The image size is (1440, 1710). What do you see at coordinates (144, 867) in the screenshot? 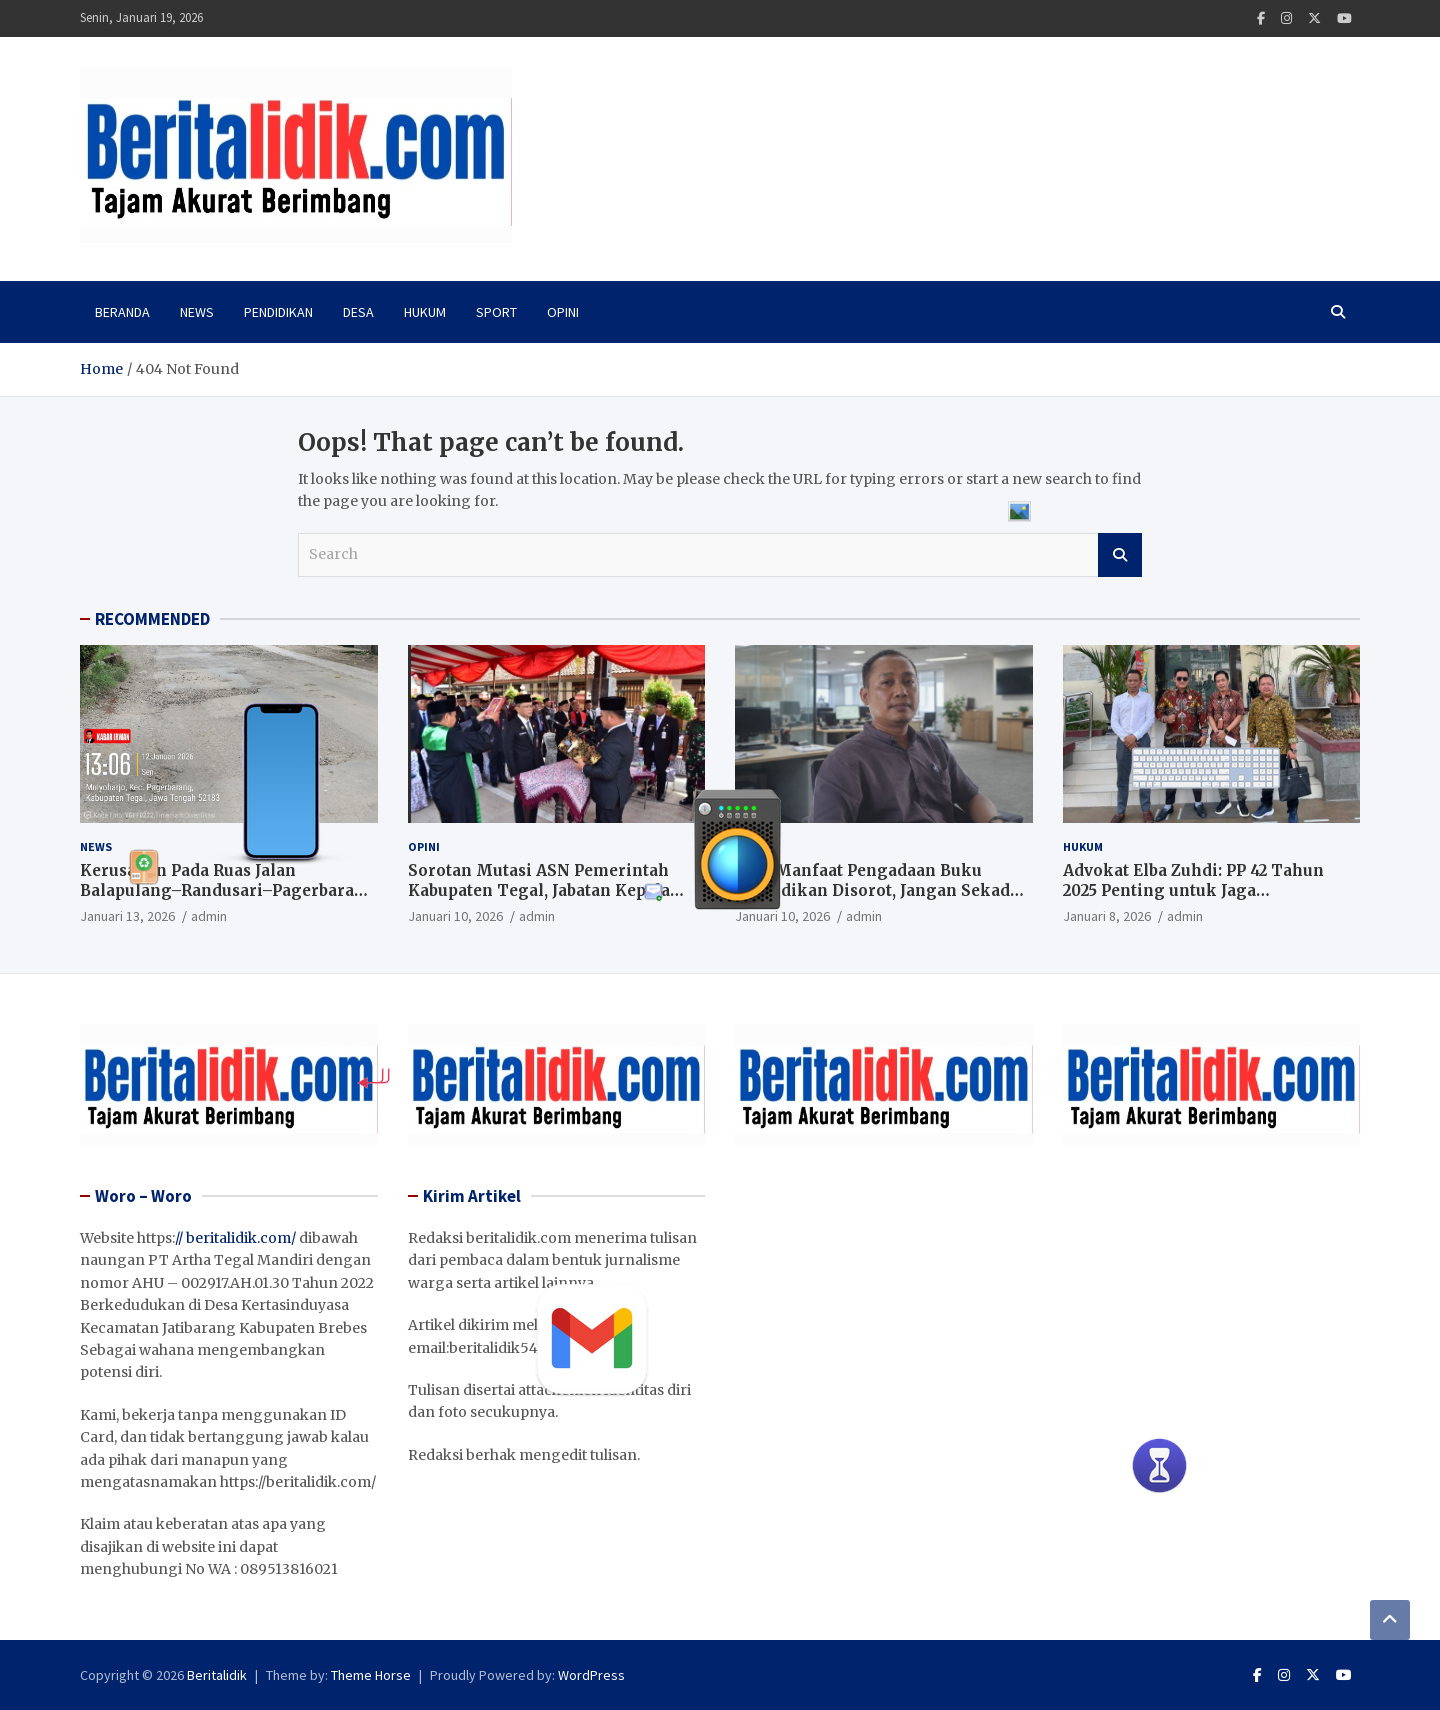
I see `indicates package cleanup or removal in progress` at bounding box center [144, 867].